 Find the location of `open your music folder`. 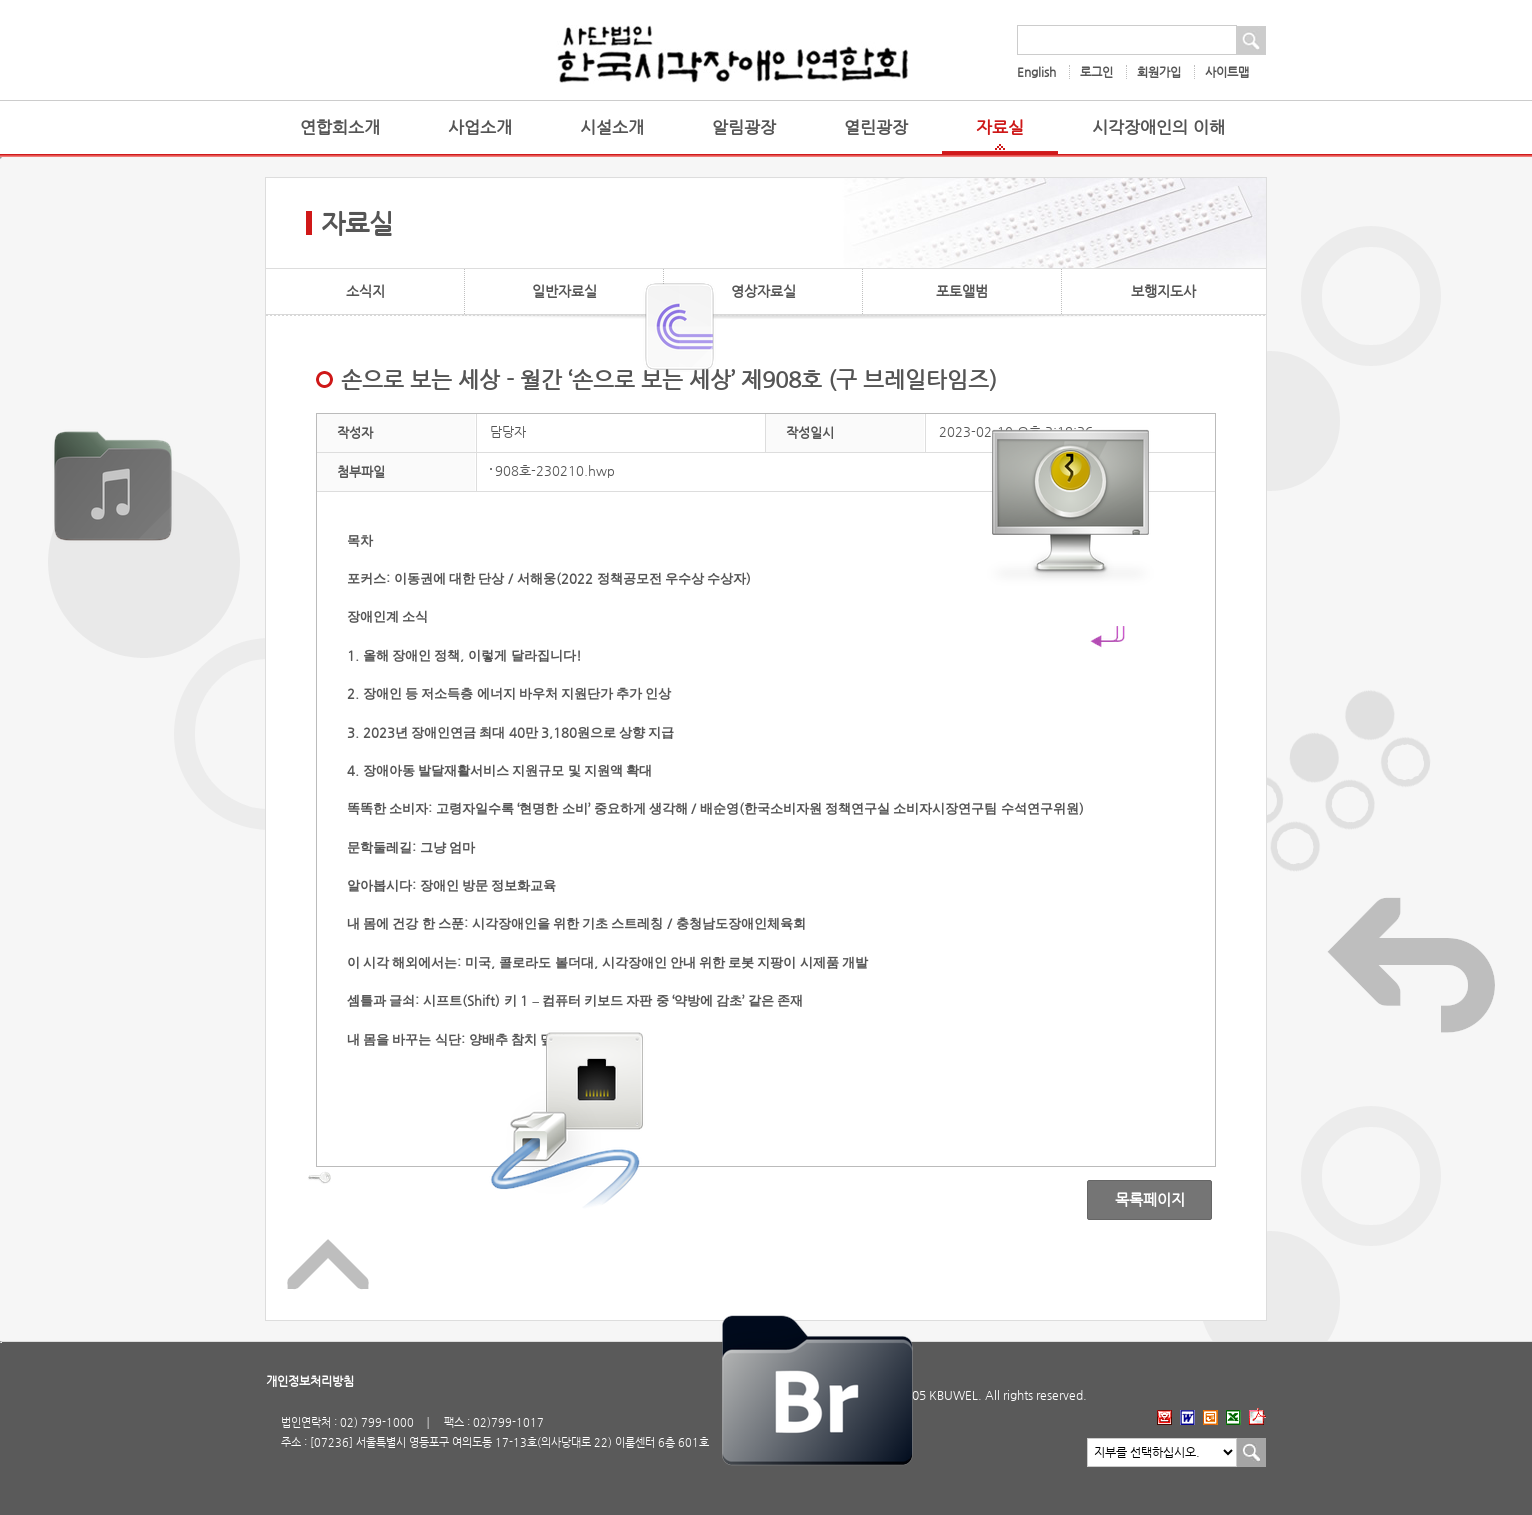

open your music folder is located at coordinates (113, 486).